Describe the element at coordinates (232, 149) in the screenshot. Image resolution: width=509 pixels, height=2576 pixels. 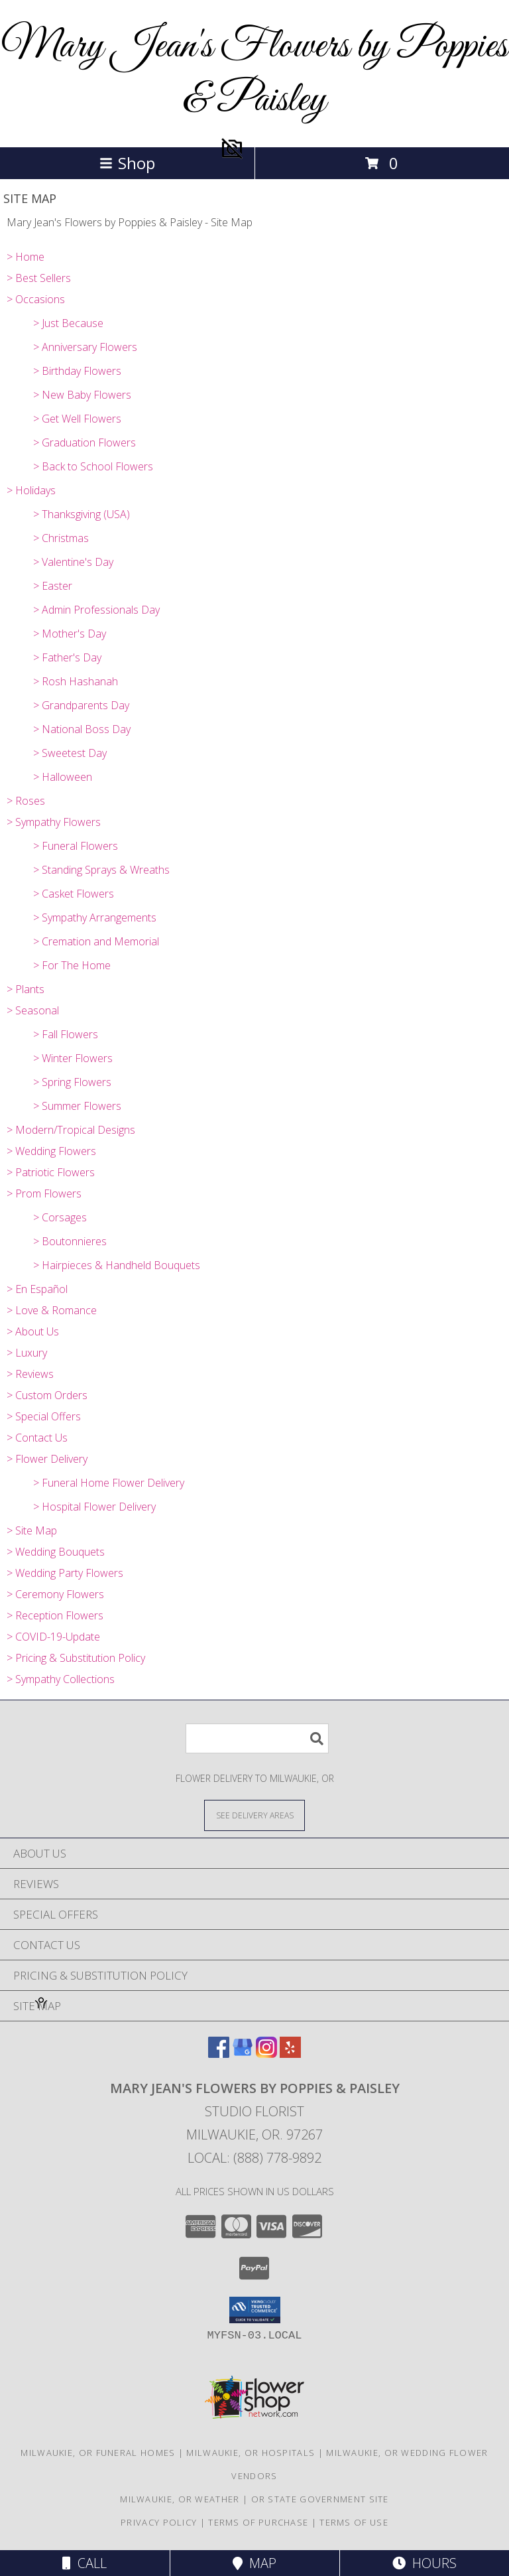
I see `camera is disabled or turned off` at that location.